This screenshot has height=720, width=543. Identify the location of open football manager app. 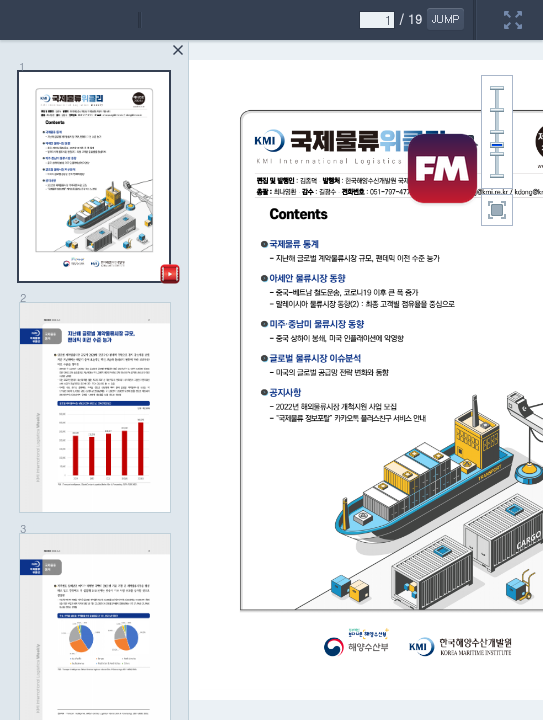
(442, 168).